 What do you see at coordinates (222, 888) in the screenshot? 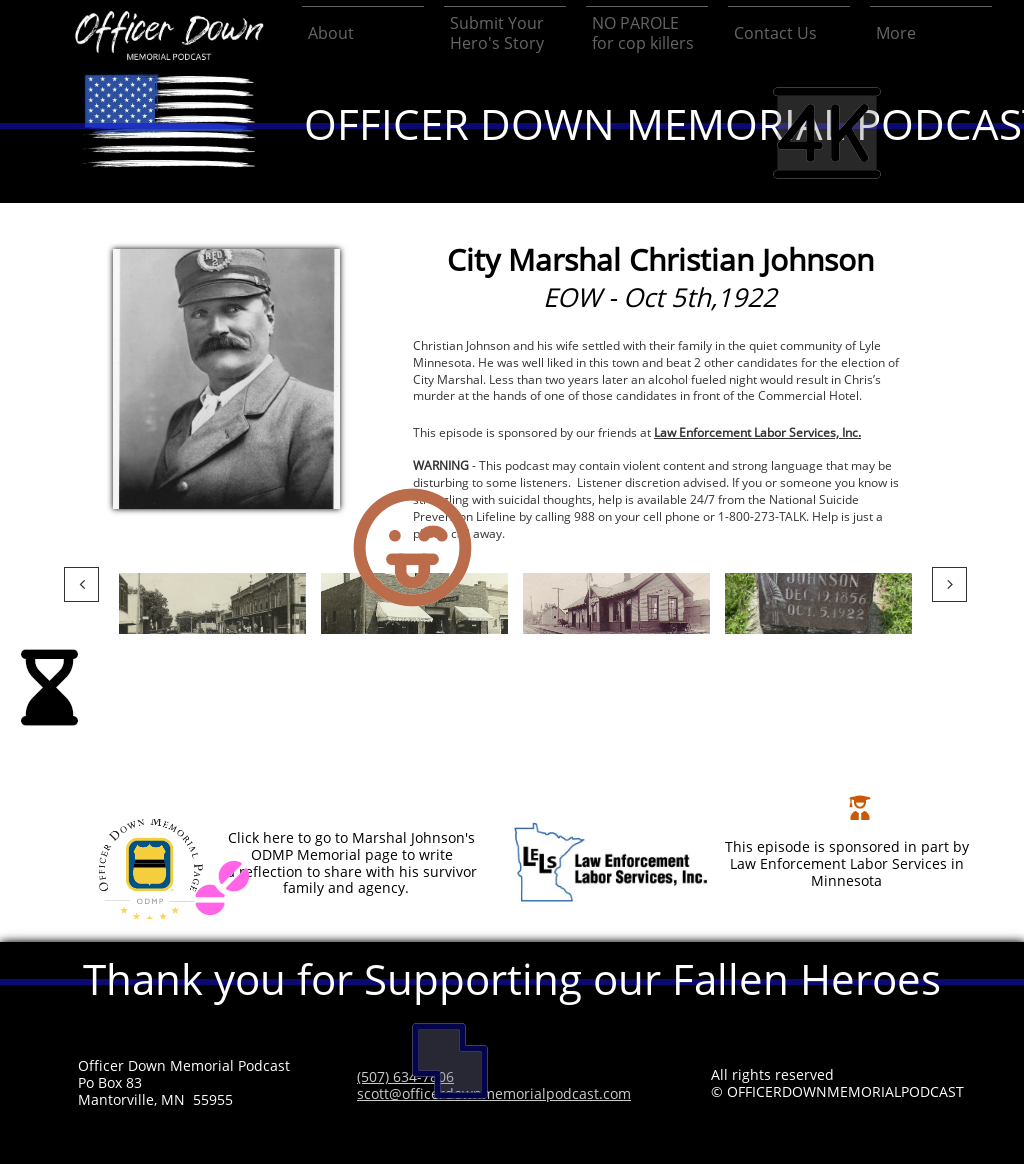
I see `access medication or pharmacy information` at bounding box center [222, 888].